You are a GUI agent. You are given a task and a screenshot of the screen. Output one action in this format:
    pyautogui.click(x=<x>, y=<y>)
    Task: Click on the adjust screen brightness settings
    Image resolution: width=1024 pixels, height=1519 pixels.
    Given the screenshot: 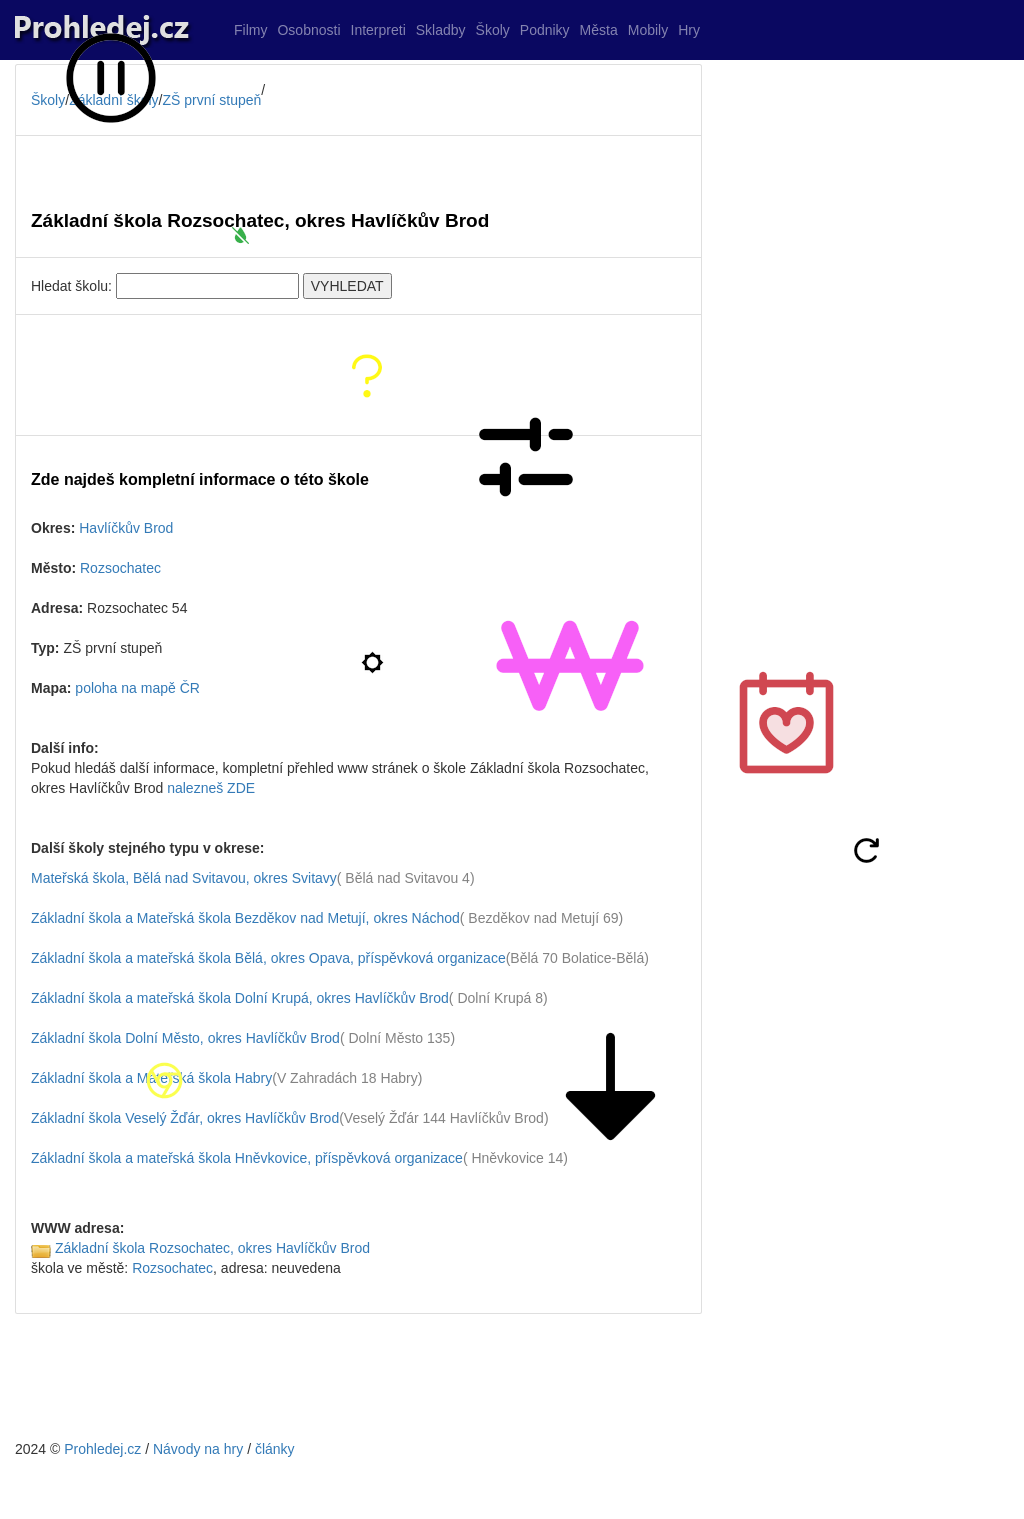 What is the action you would take?
    pyautogui.click(x=372, y=662)
    